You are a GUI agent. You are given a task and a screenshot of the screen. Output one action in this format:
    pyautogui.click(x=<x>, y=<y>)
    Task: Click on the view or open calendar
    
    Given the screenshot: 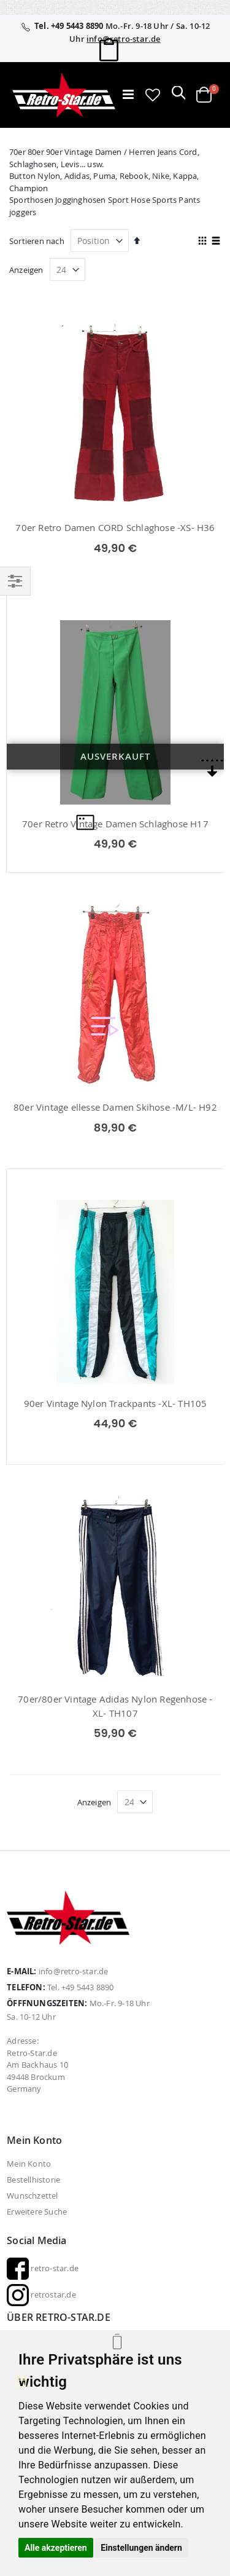 What is the action you would take?
    pyautogui.click(x=21, y=2382)
    